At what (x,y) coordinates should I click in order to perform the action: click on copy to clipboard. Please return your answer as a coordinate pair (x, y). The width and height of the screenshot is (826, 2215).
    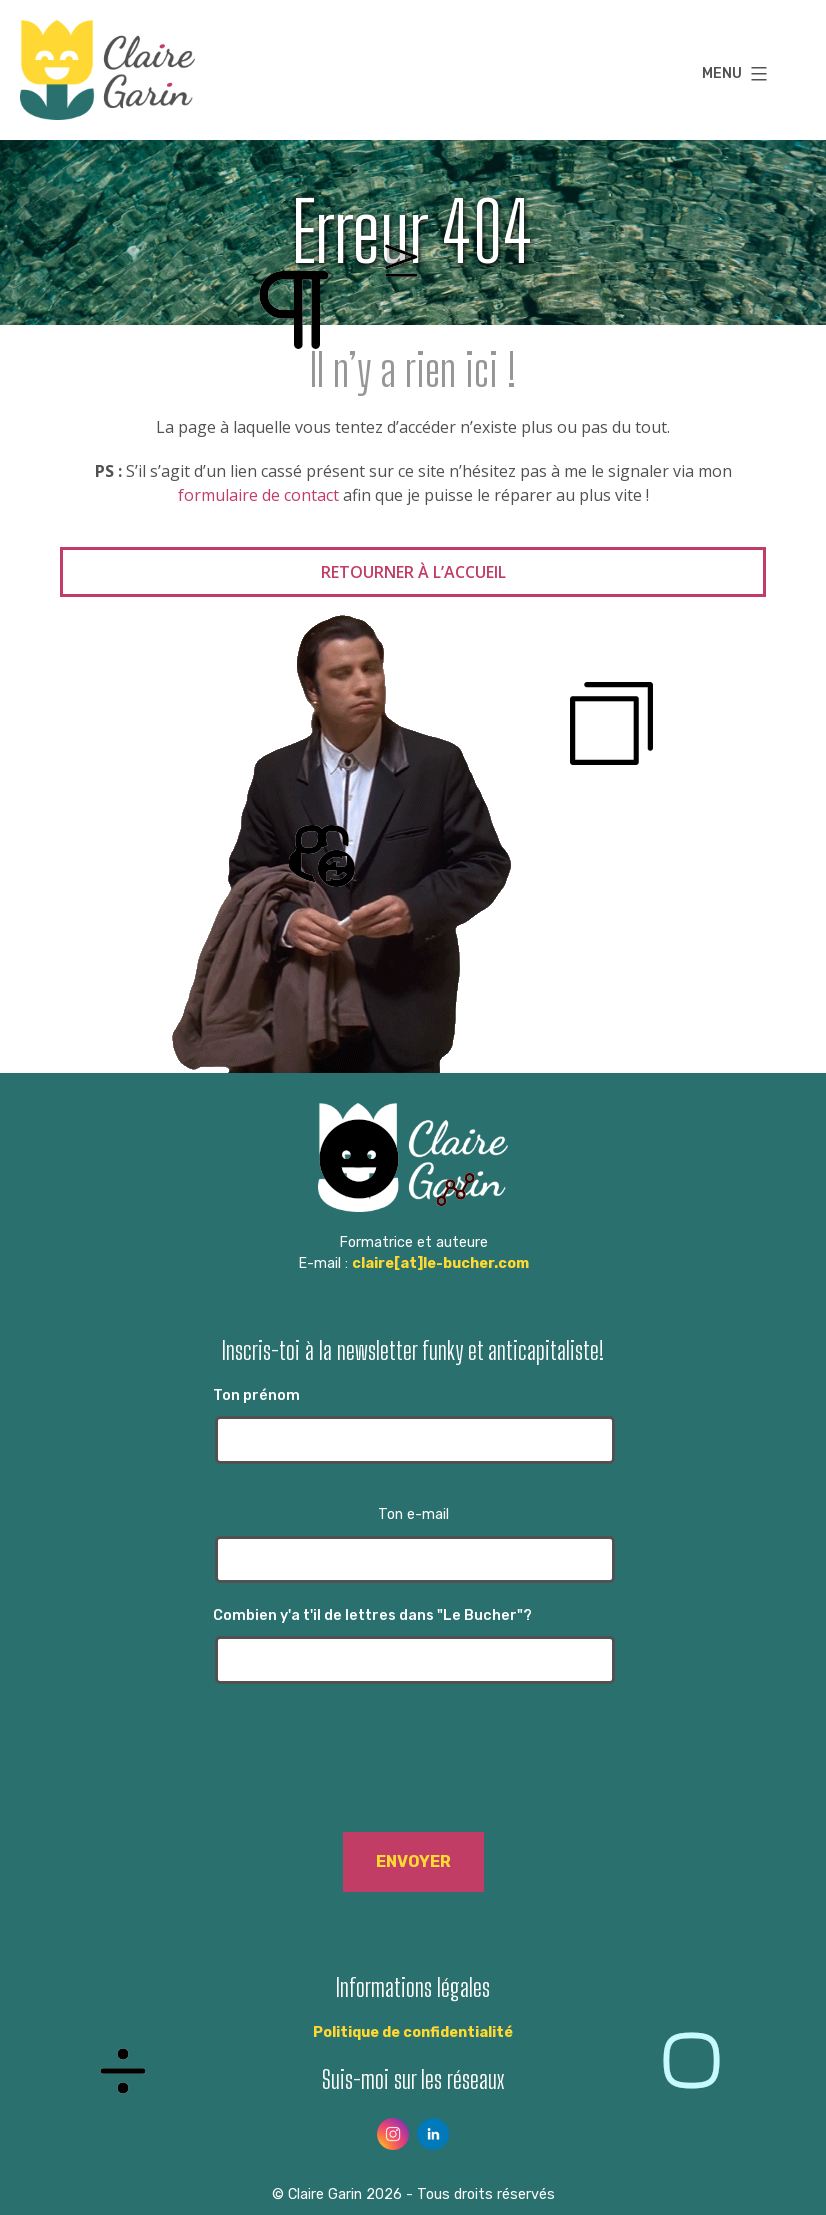
    Looking at the image, I should click on (611, 723).